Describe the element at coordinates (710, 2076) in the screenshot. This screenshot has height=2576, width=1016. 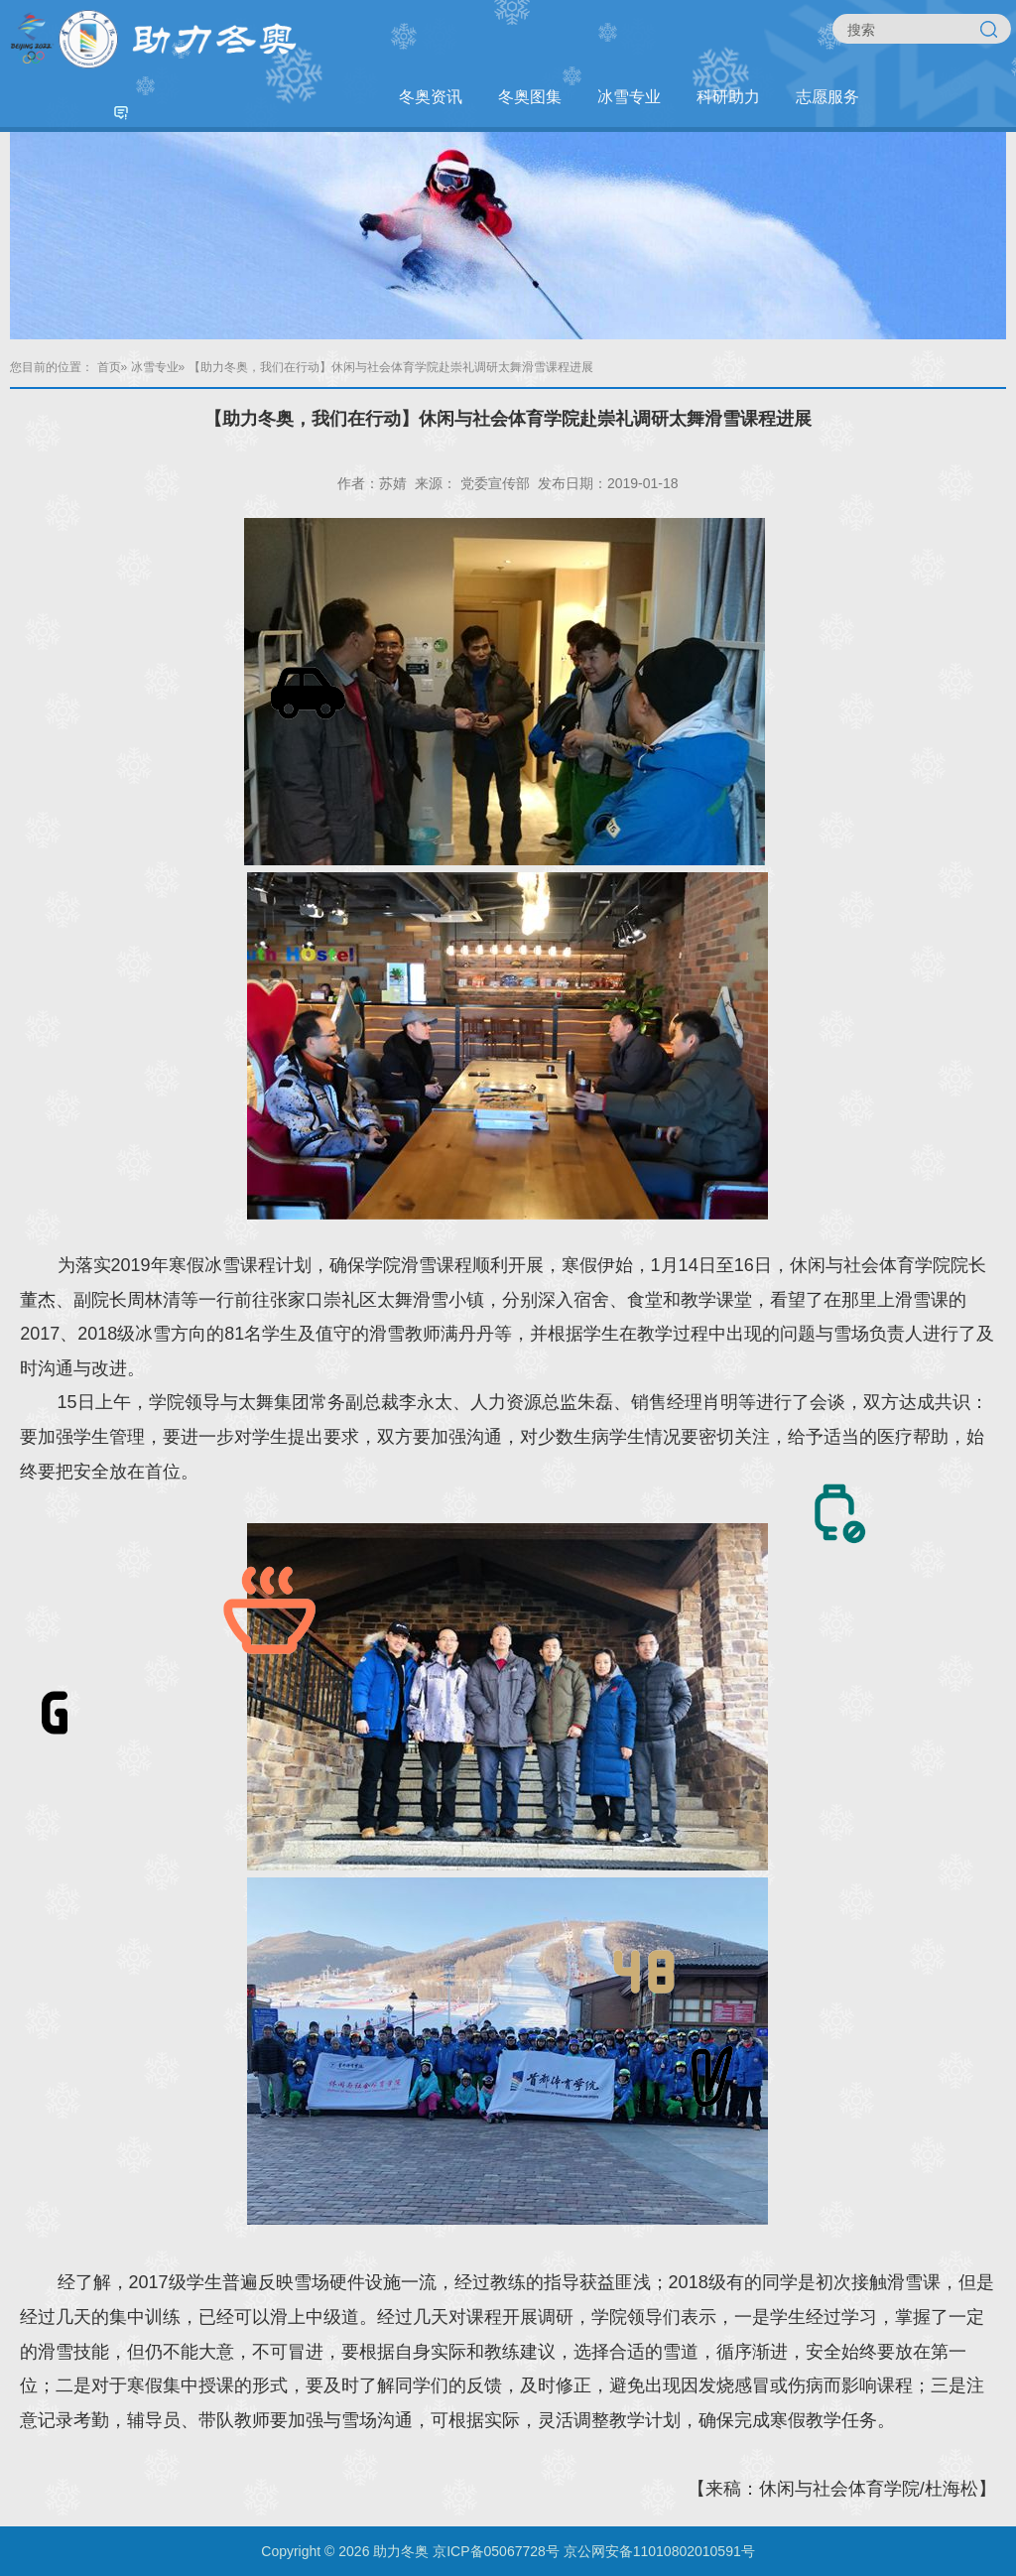
I see `open the Vinted app` at that location.